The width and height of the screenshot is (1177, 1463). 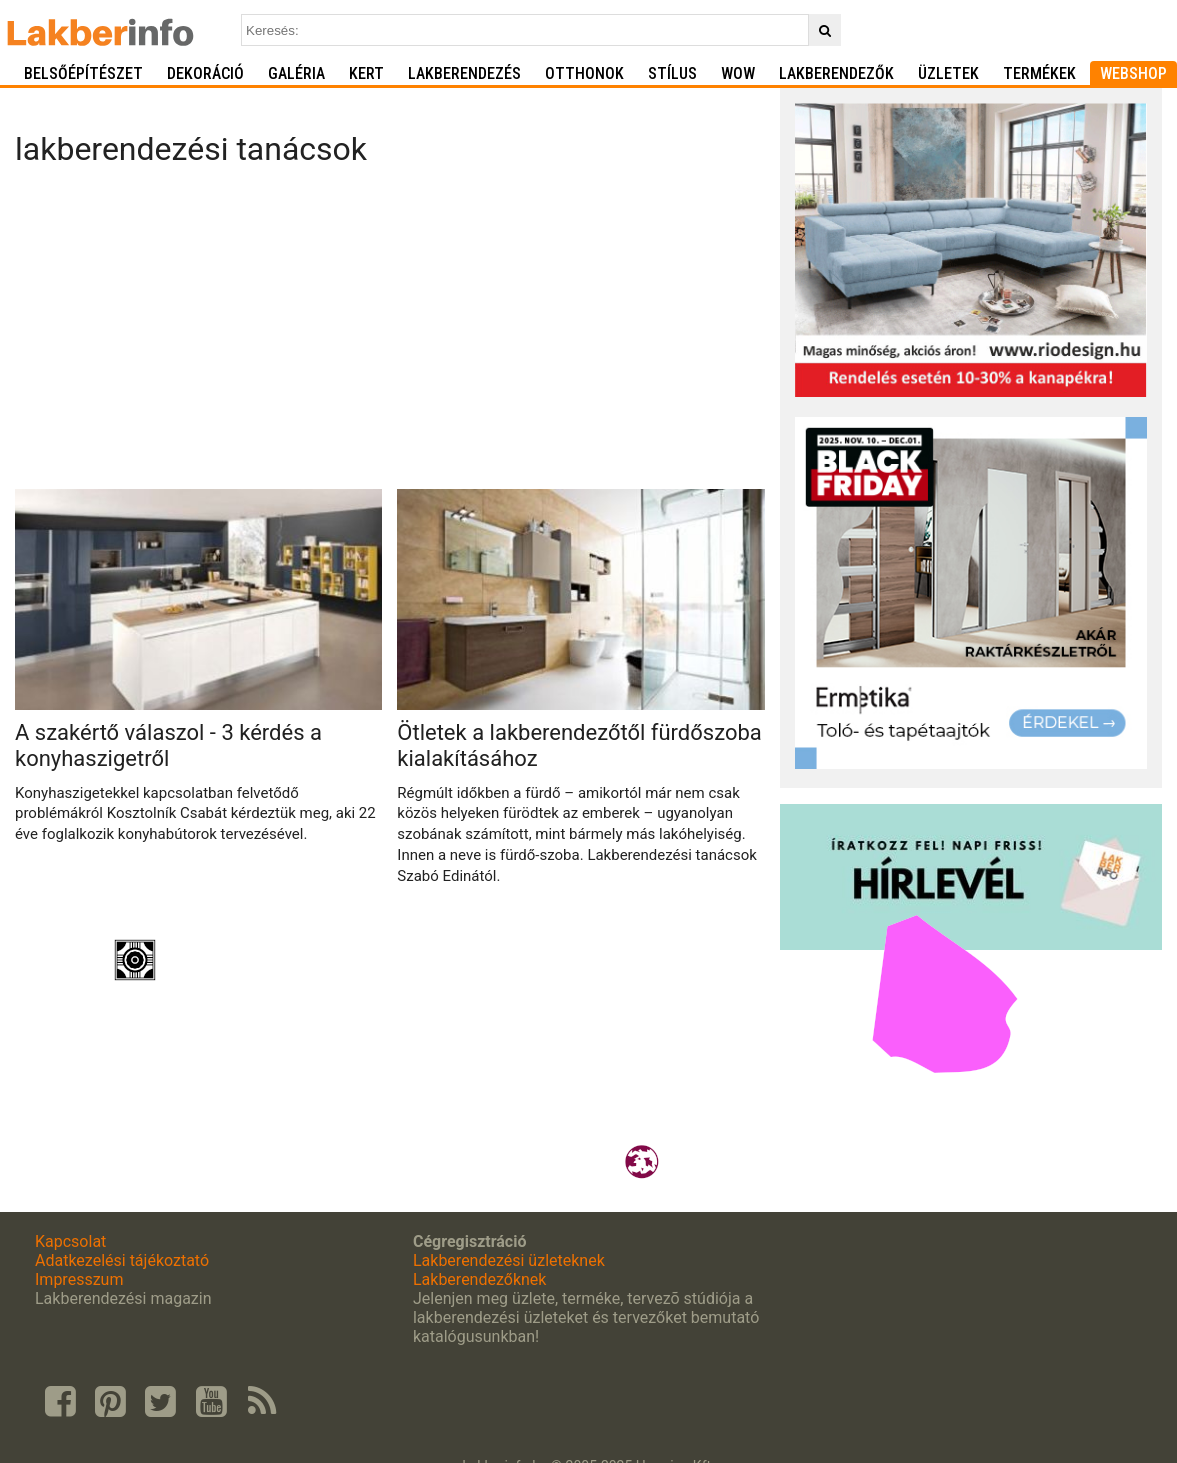 What do you see at coordinates (642, 1162) in the screenshot?
I see `view world map or global overview` at bounding box center [642, 1162].